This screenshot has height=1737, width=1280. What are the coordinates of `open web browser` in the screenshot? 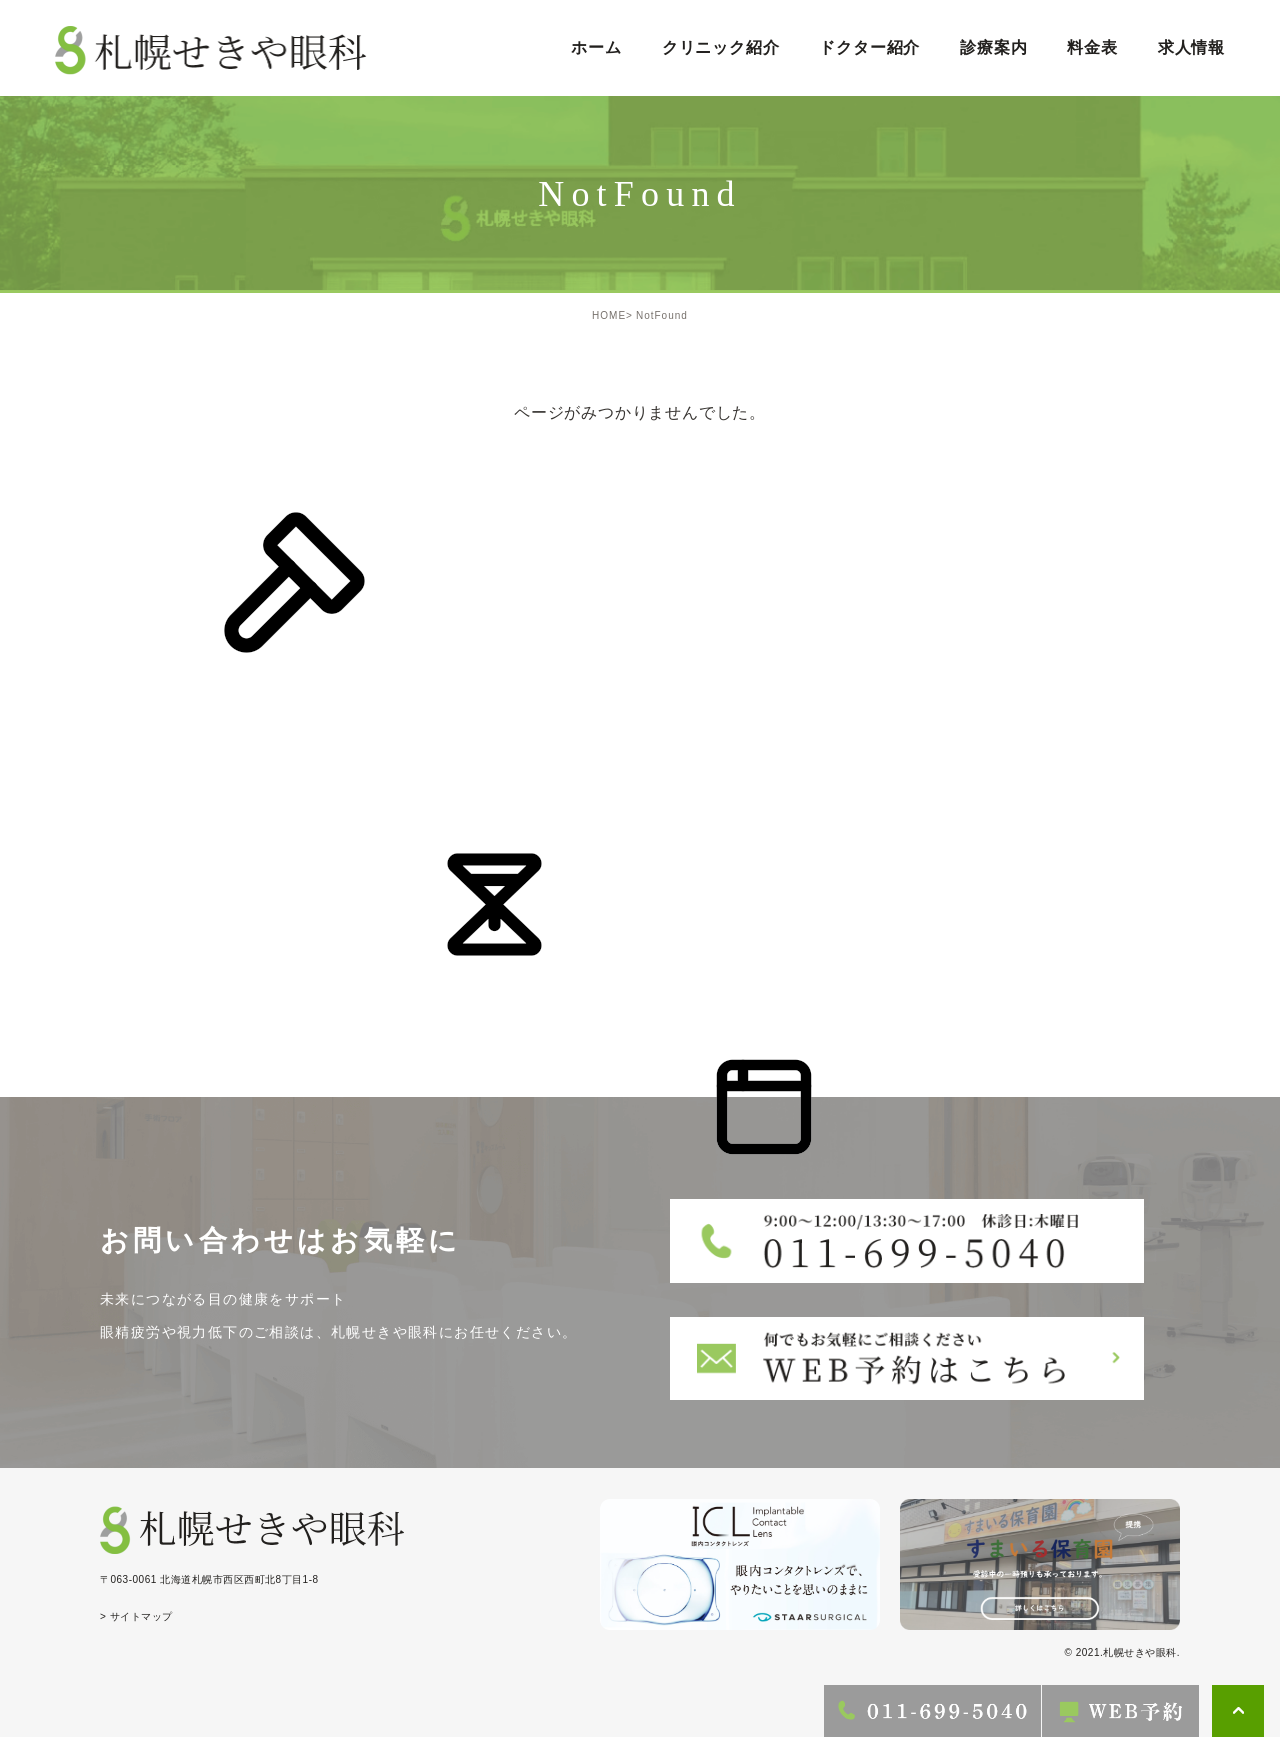 It's located at (764, 1107).